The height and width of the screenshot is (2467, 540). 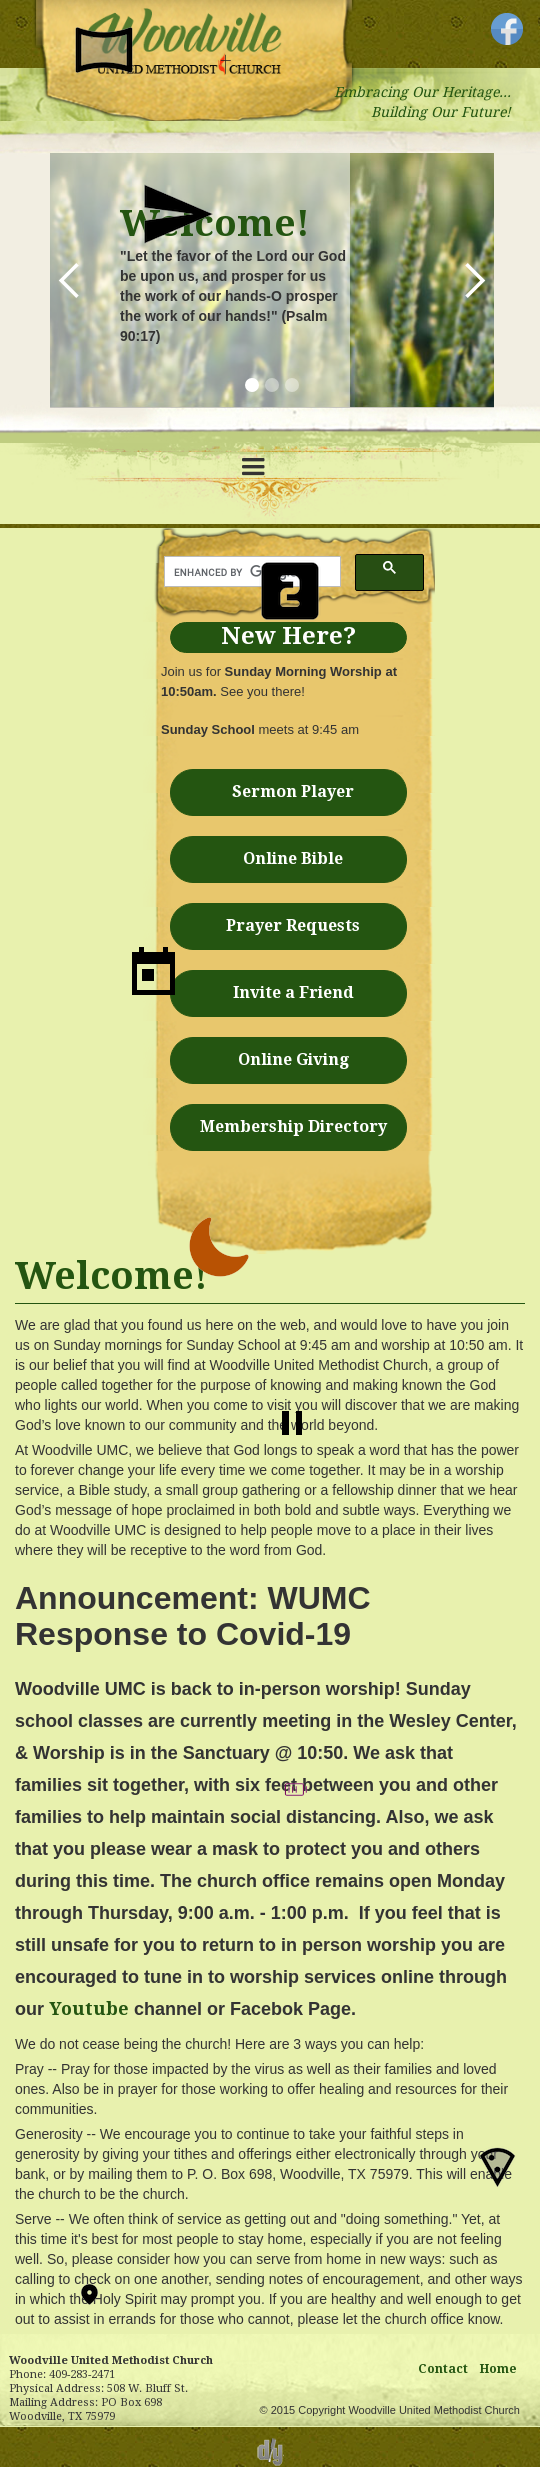 What do you see at coordinates (153, 973) in the screenshot?
I see `view today's date or events` at bounding box center [153, 973].